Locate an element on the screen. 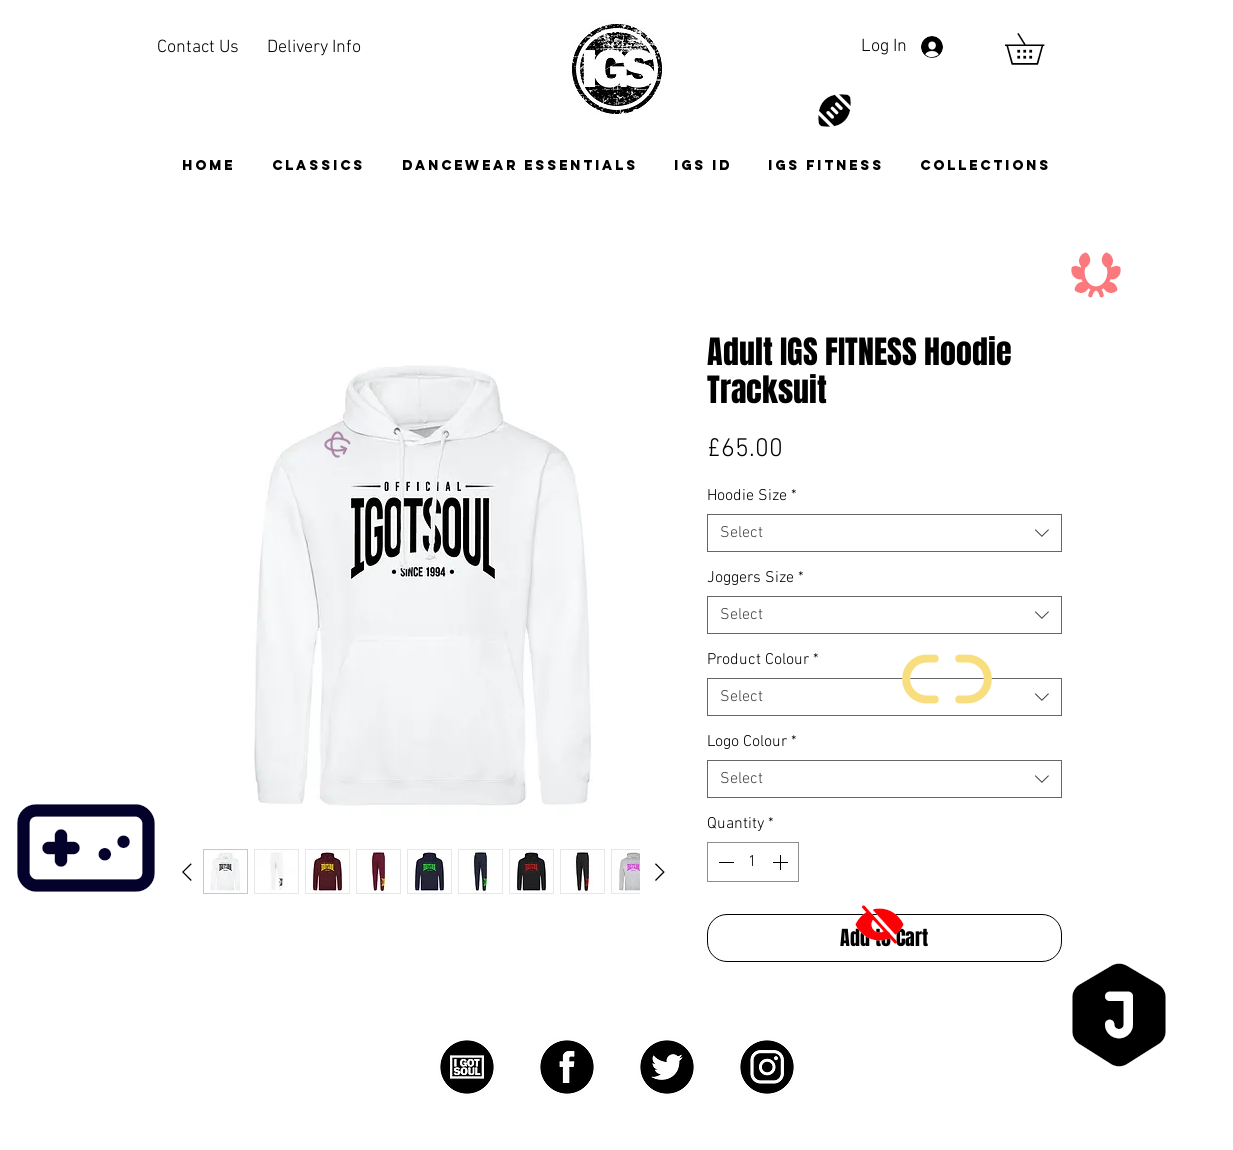 The height and width of the screenshot is (1150, 1233). access football or american sports content is located at coordinates (834, 110).